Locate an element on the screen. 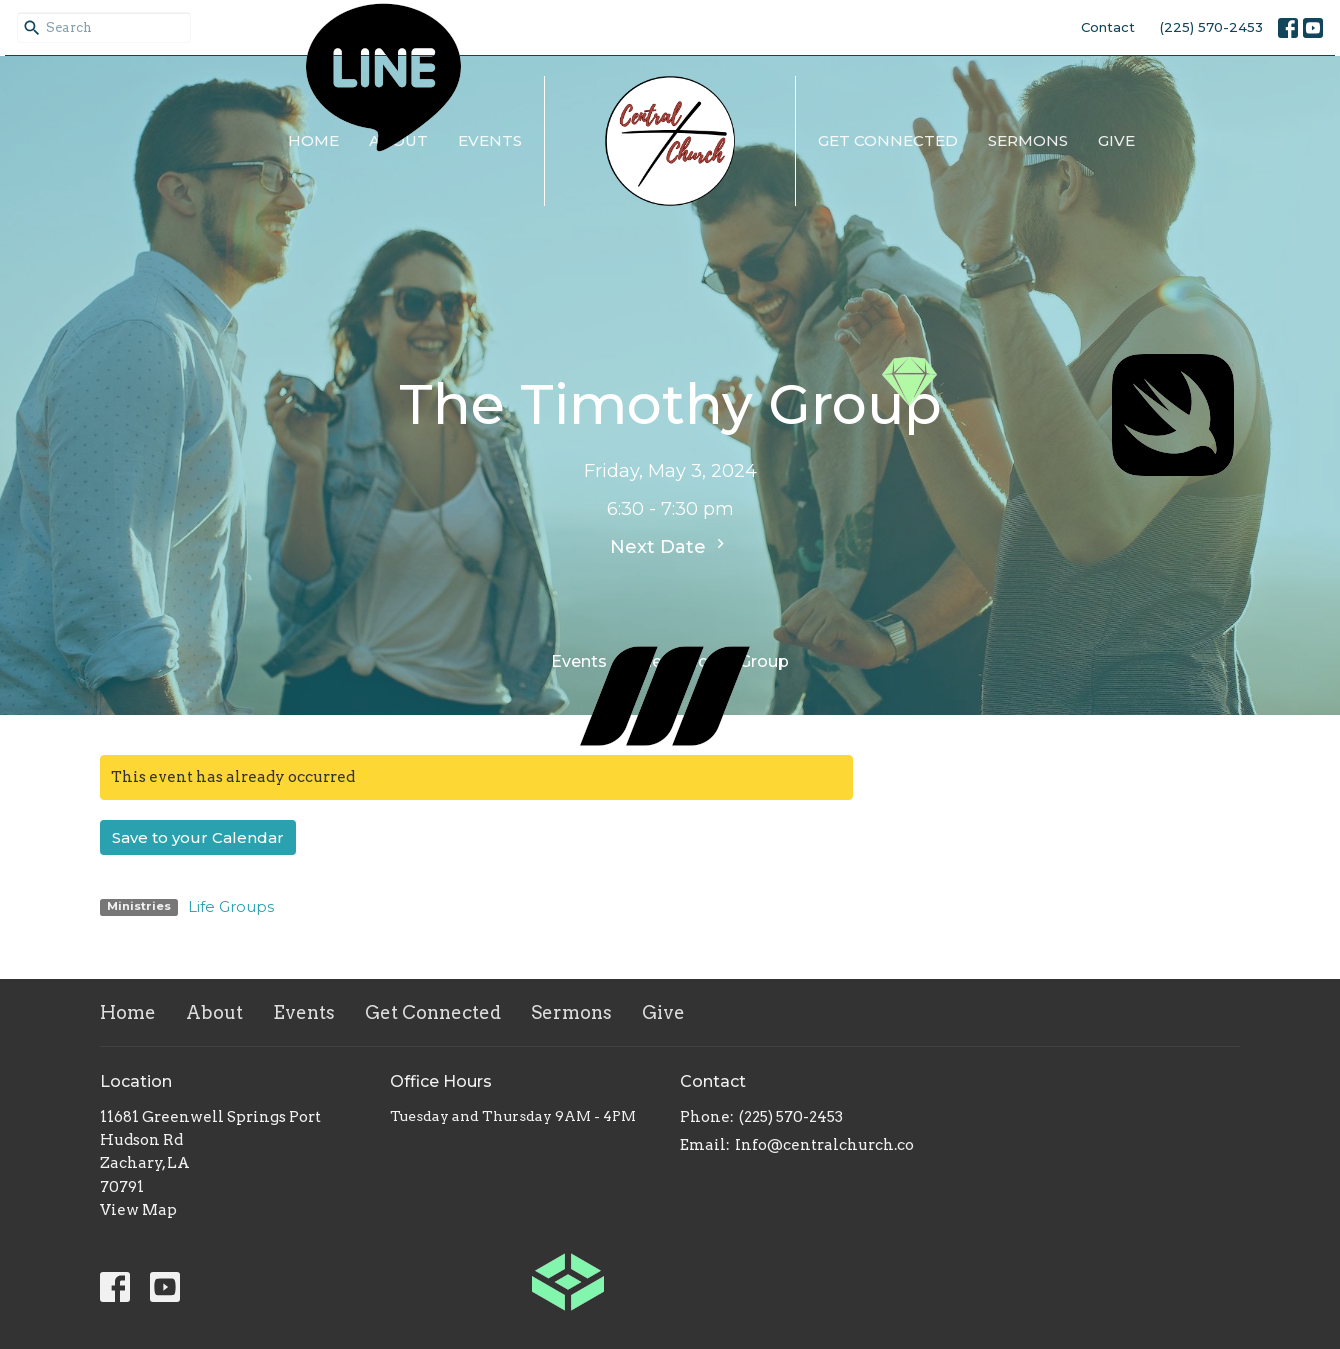  open LINE messaging app is located at coordinates (383, 77).